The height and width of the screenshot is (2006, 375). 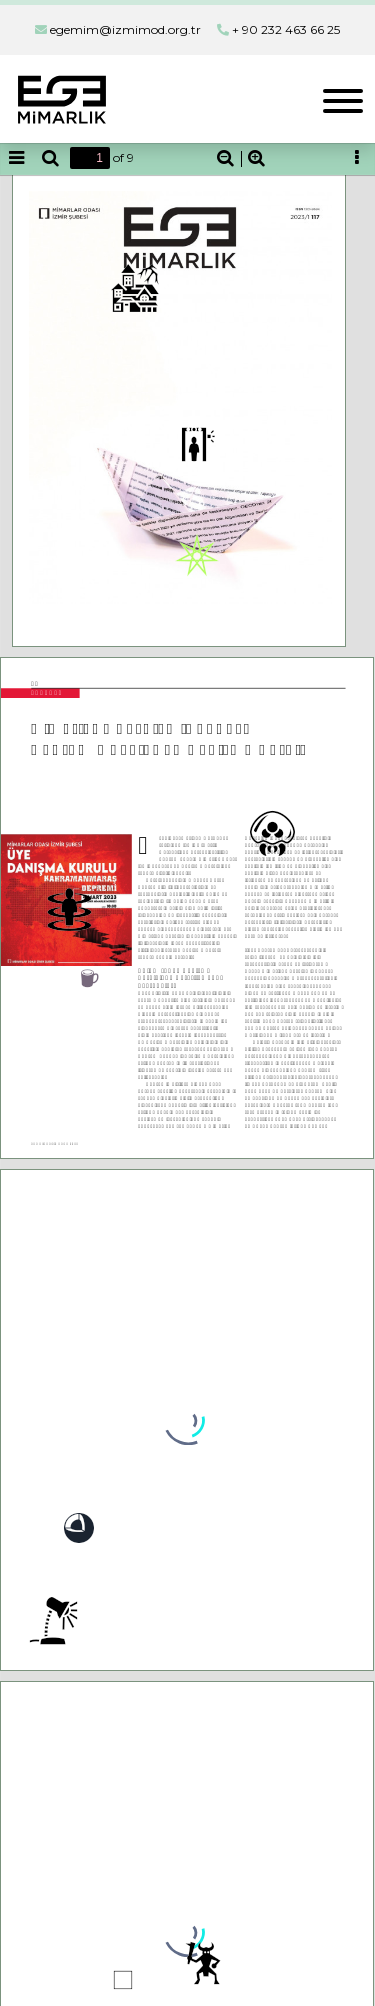 I want to click on teleport to a new location, so click(x=69, y=910).